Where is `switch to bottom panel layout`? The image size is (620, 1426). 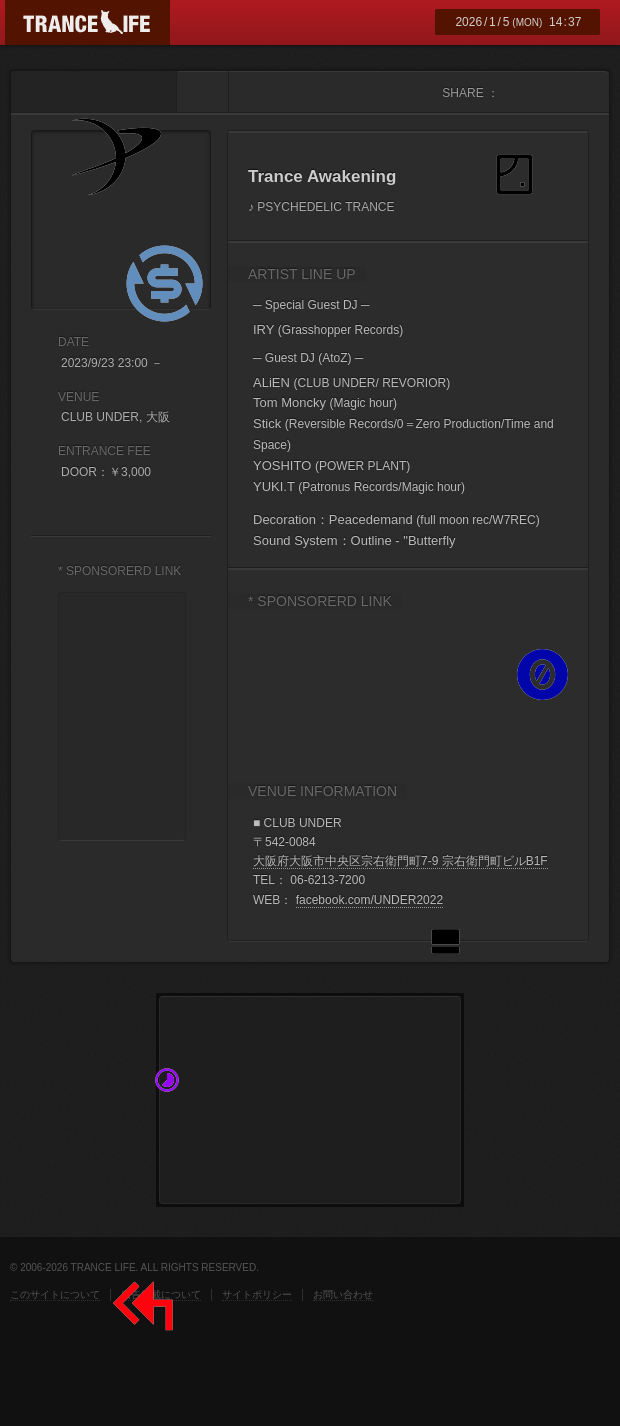 switch to bottom panel layout is located at coordinates (445, 941).